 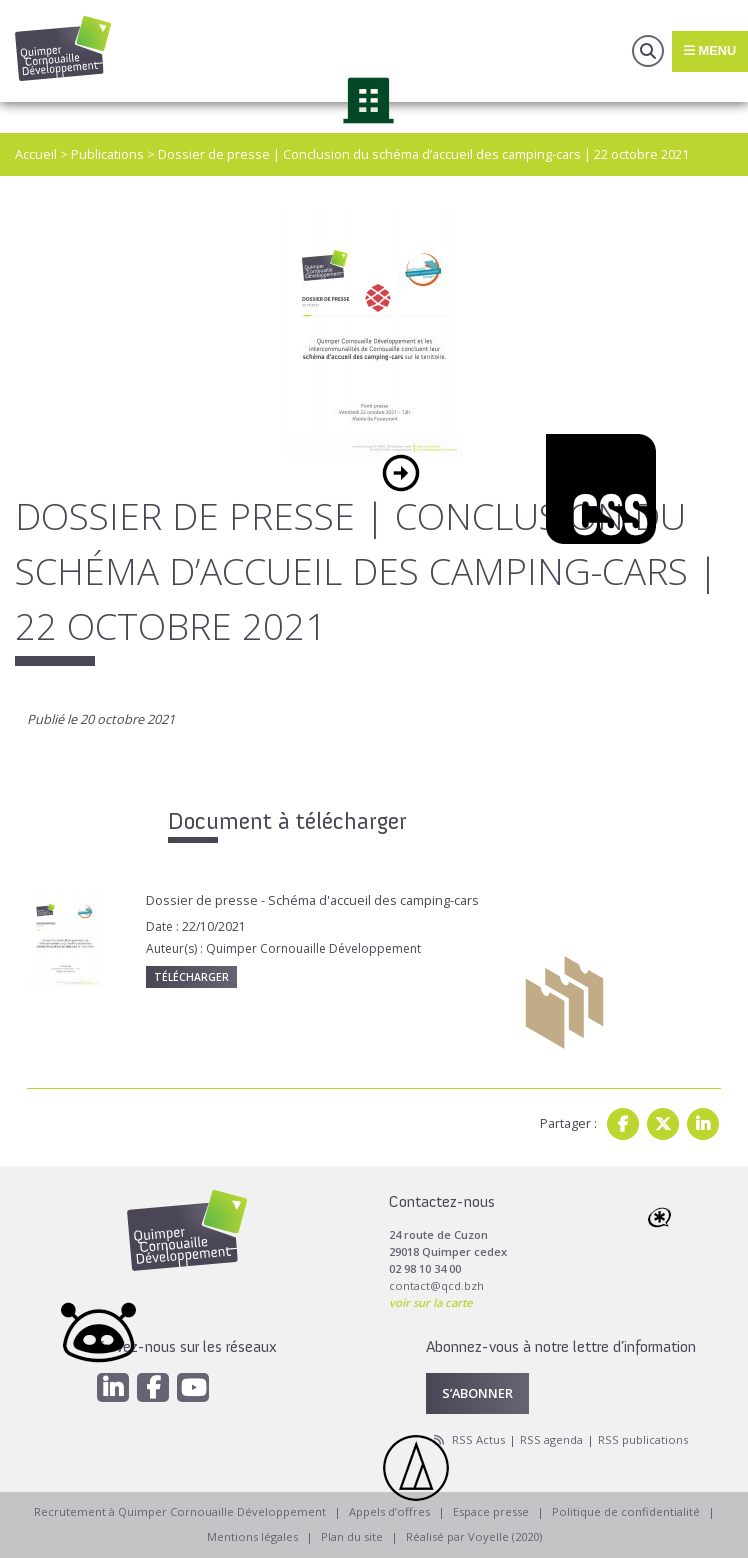 I want to click on alby browser extension logo, so click(x=98, y=1332).